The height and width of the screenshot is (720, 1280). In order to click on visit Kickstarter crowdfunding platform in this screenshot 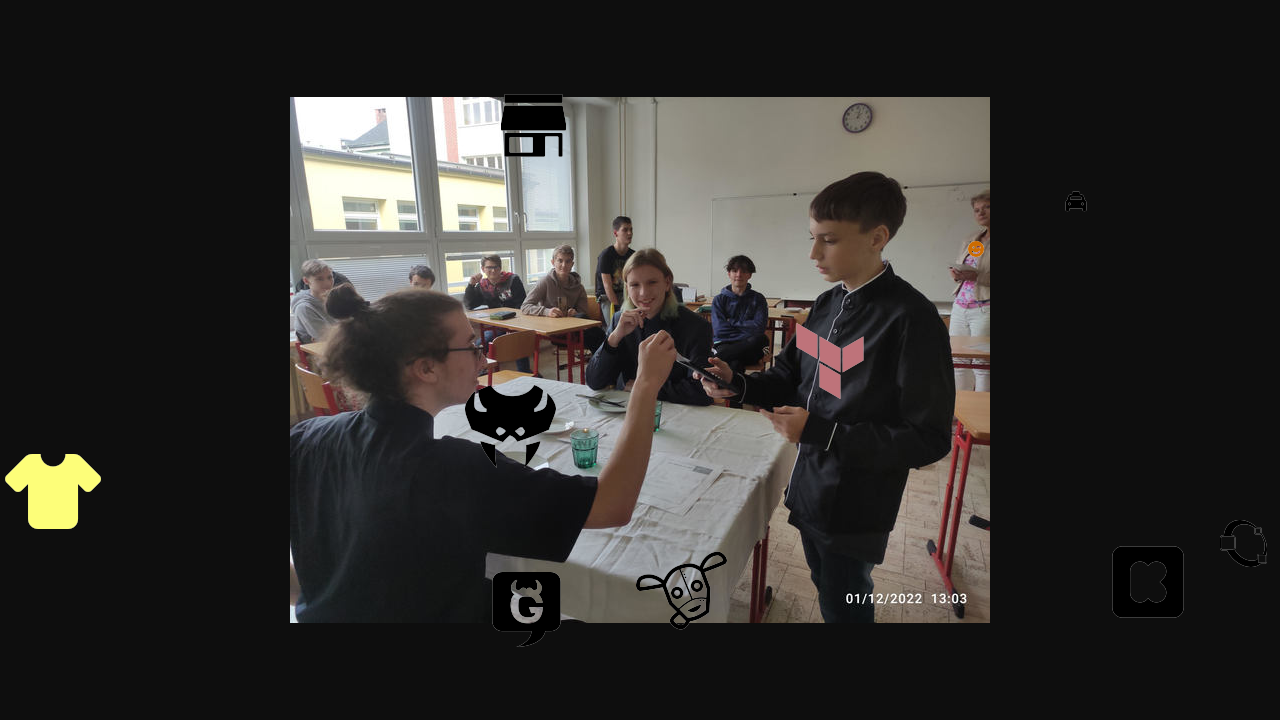, I will do `click(1148, 582)`.